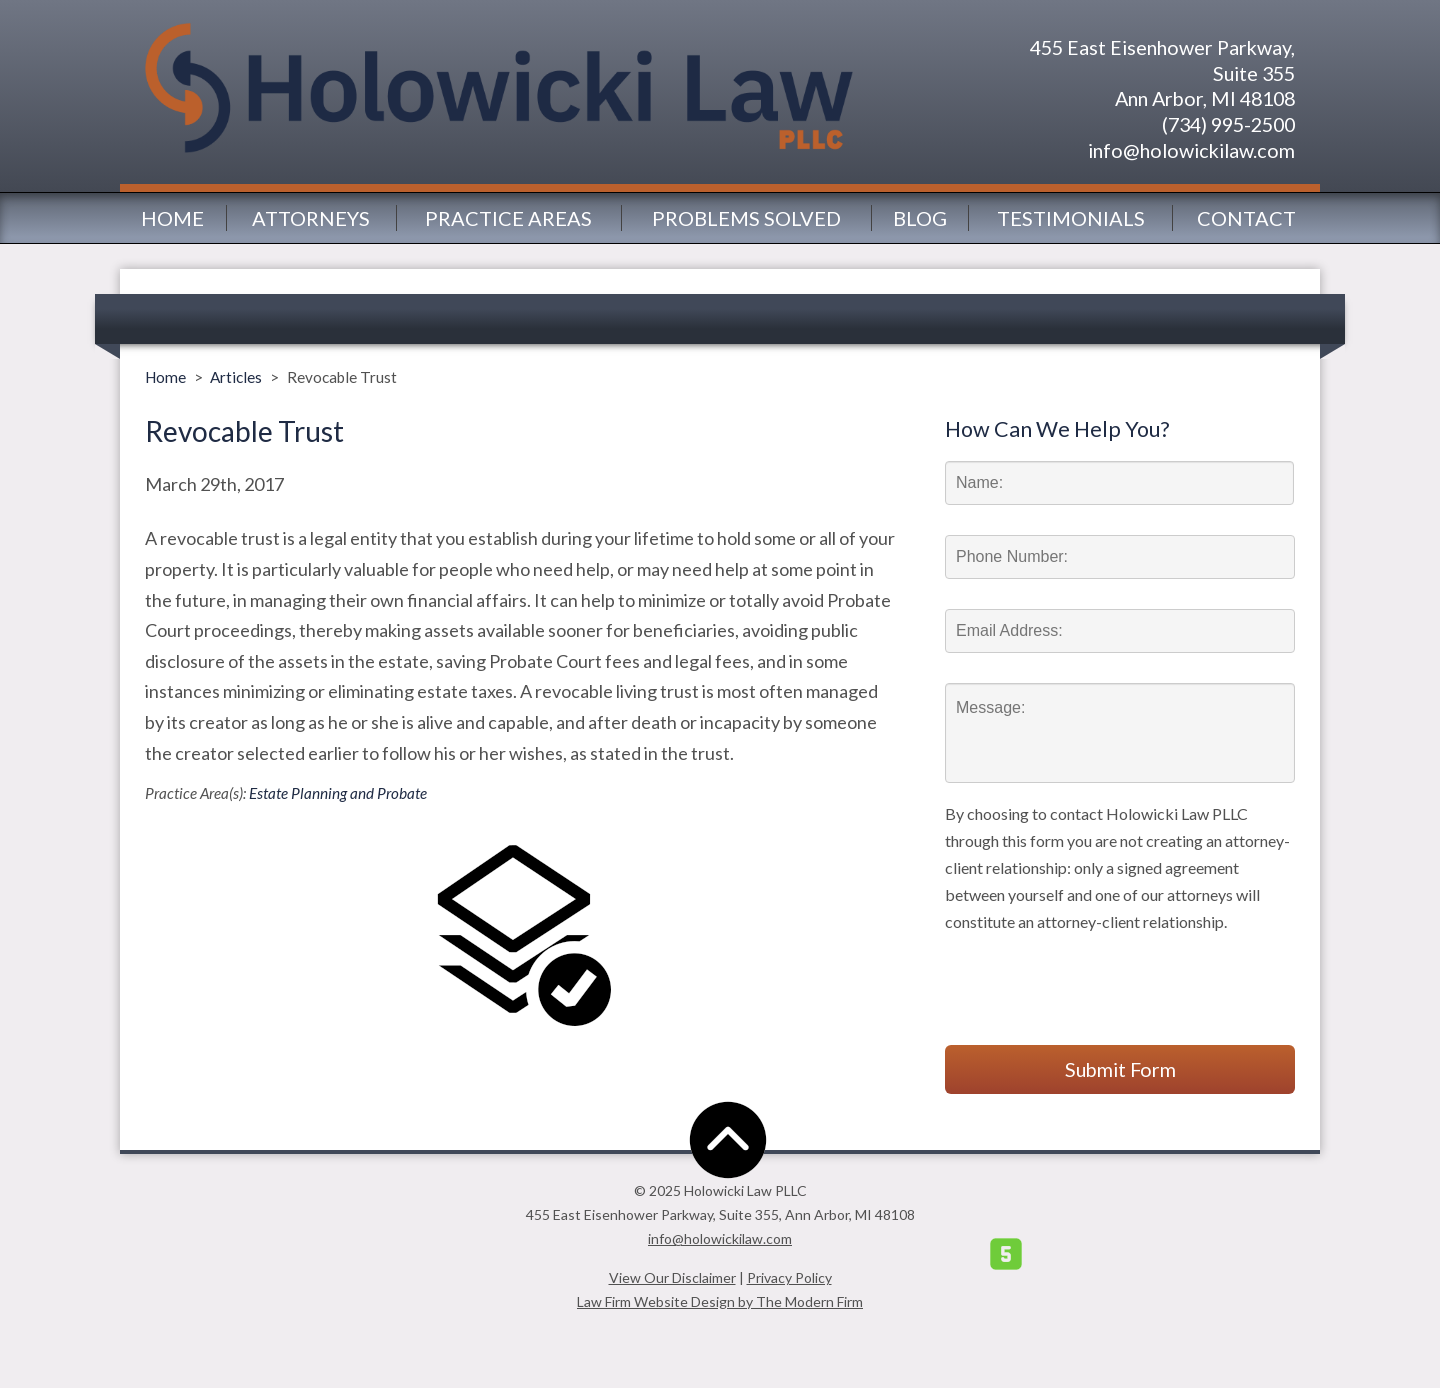  Describe the element at coordinates (514, 929) in the screenshot. I see `view active layers in the editor` at that location.